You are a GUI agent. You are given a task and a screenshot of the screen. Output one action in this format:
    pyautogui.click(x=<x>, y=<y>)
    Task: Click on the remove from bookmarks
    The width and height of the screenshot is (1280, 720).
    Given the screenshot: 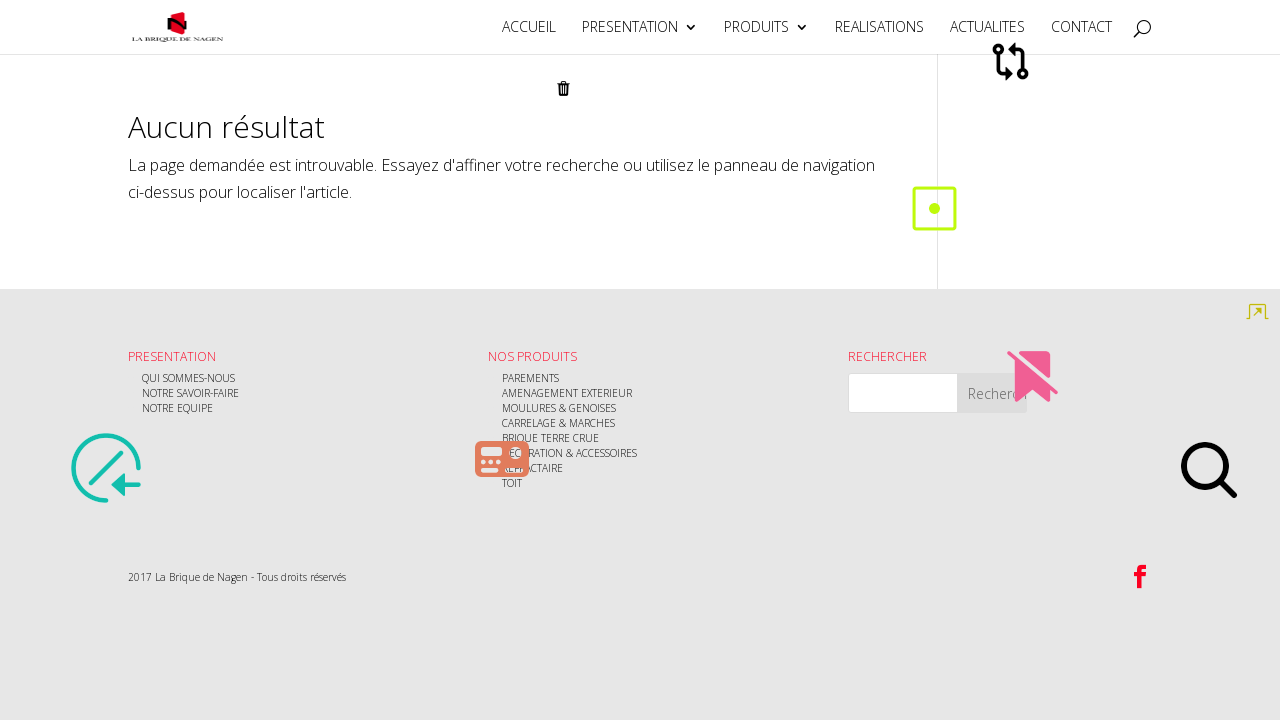 What is the action you would take?
    pyautogui.click(x=1032, y=376)
    